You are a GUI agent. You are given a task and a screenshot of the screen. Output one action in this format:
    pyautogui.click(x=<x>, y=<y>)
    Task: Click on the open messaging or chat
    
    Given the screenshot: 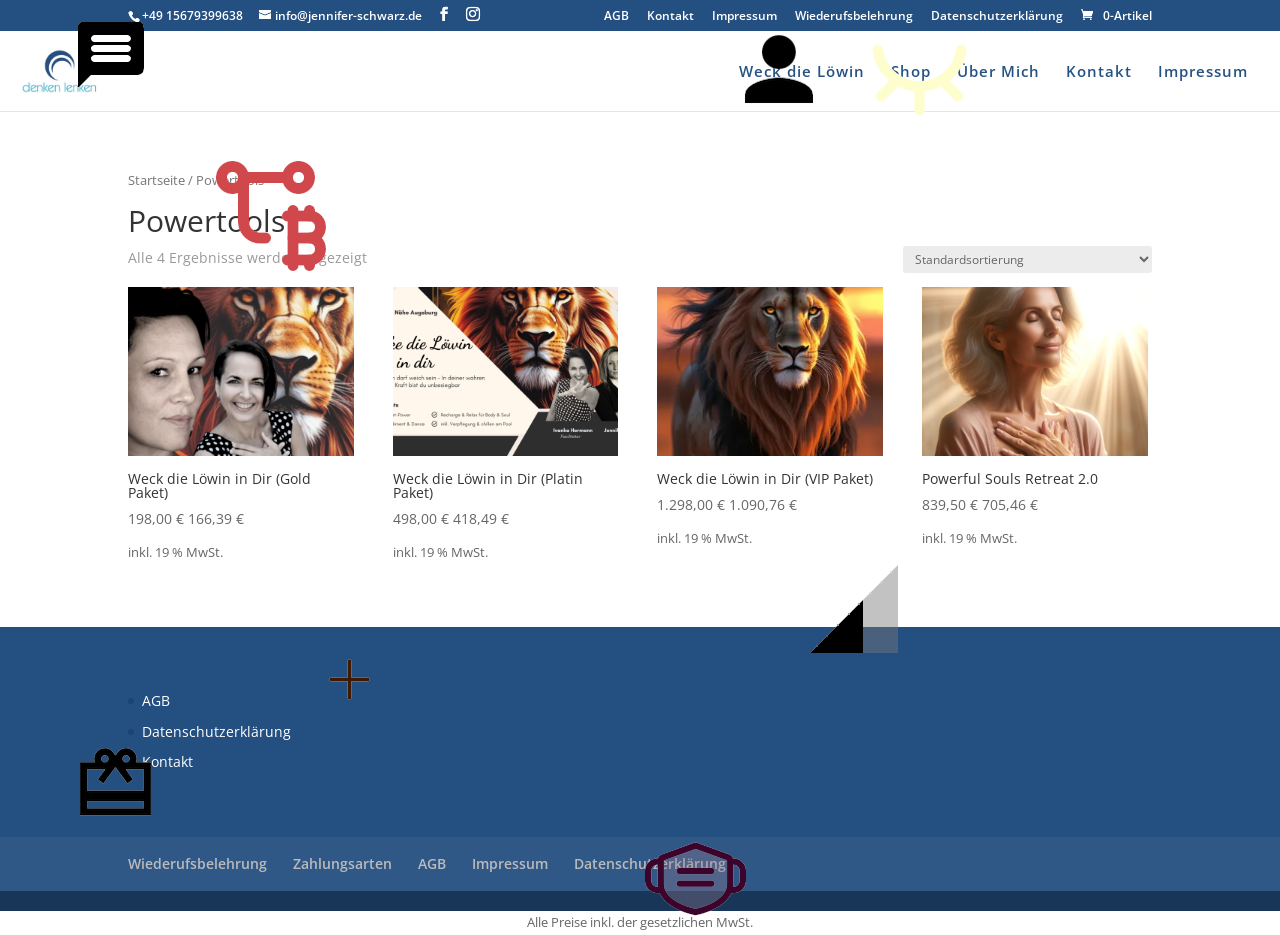 What is the action you would take?
    pyautogui.click(x=111, y=55)
    